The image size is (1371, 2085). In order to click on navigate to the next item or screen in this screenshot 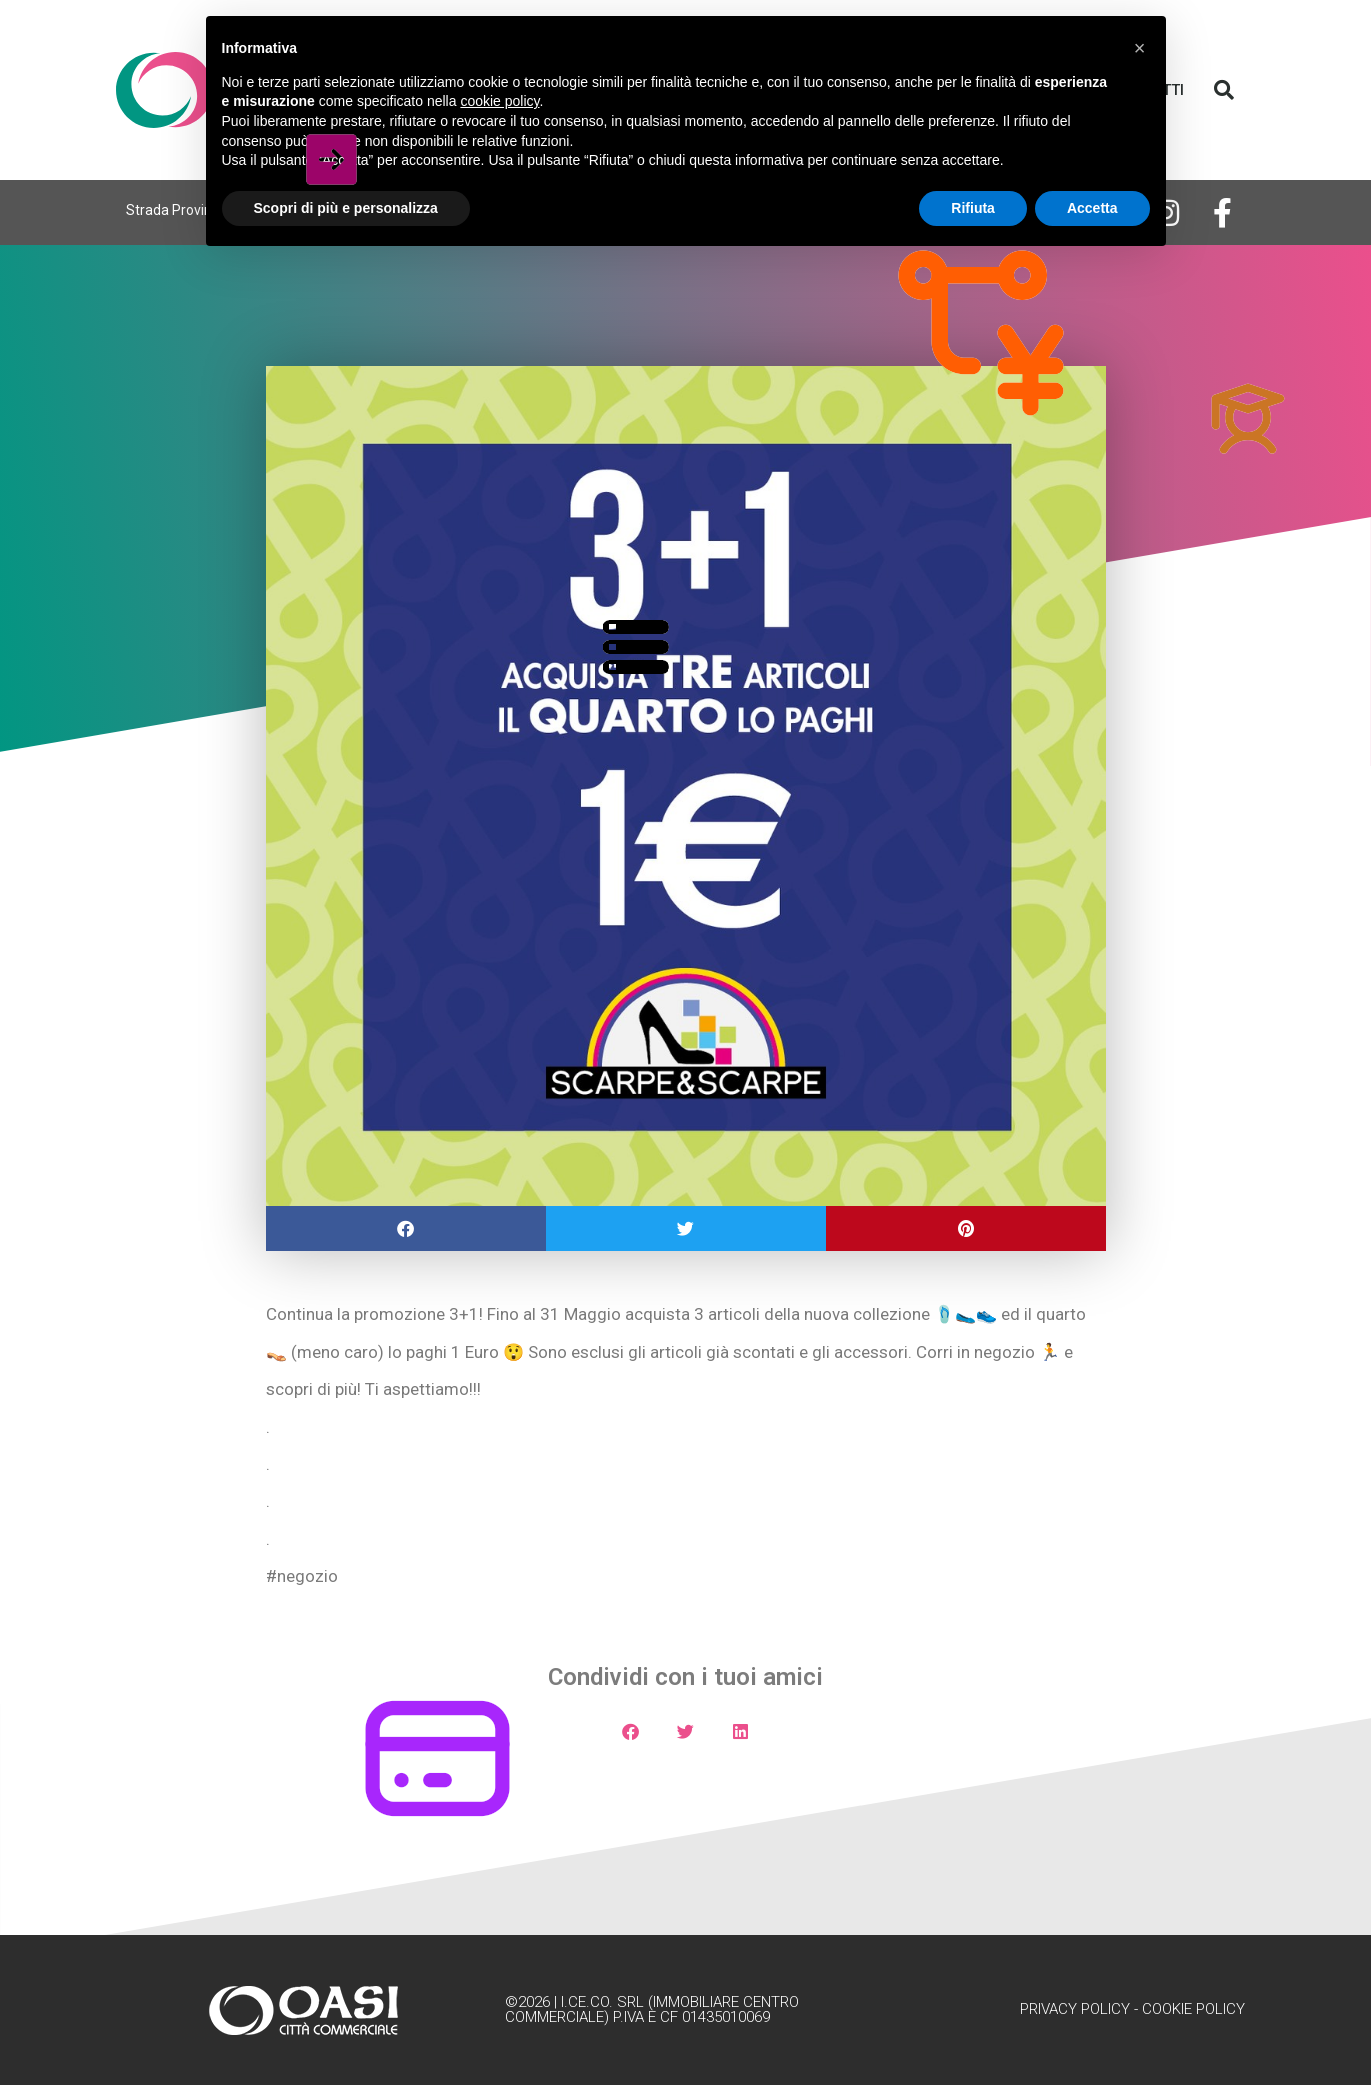, I will do `click(331, 159)`.